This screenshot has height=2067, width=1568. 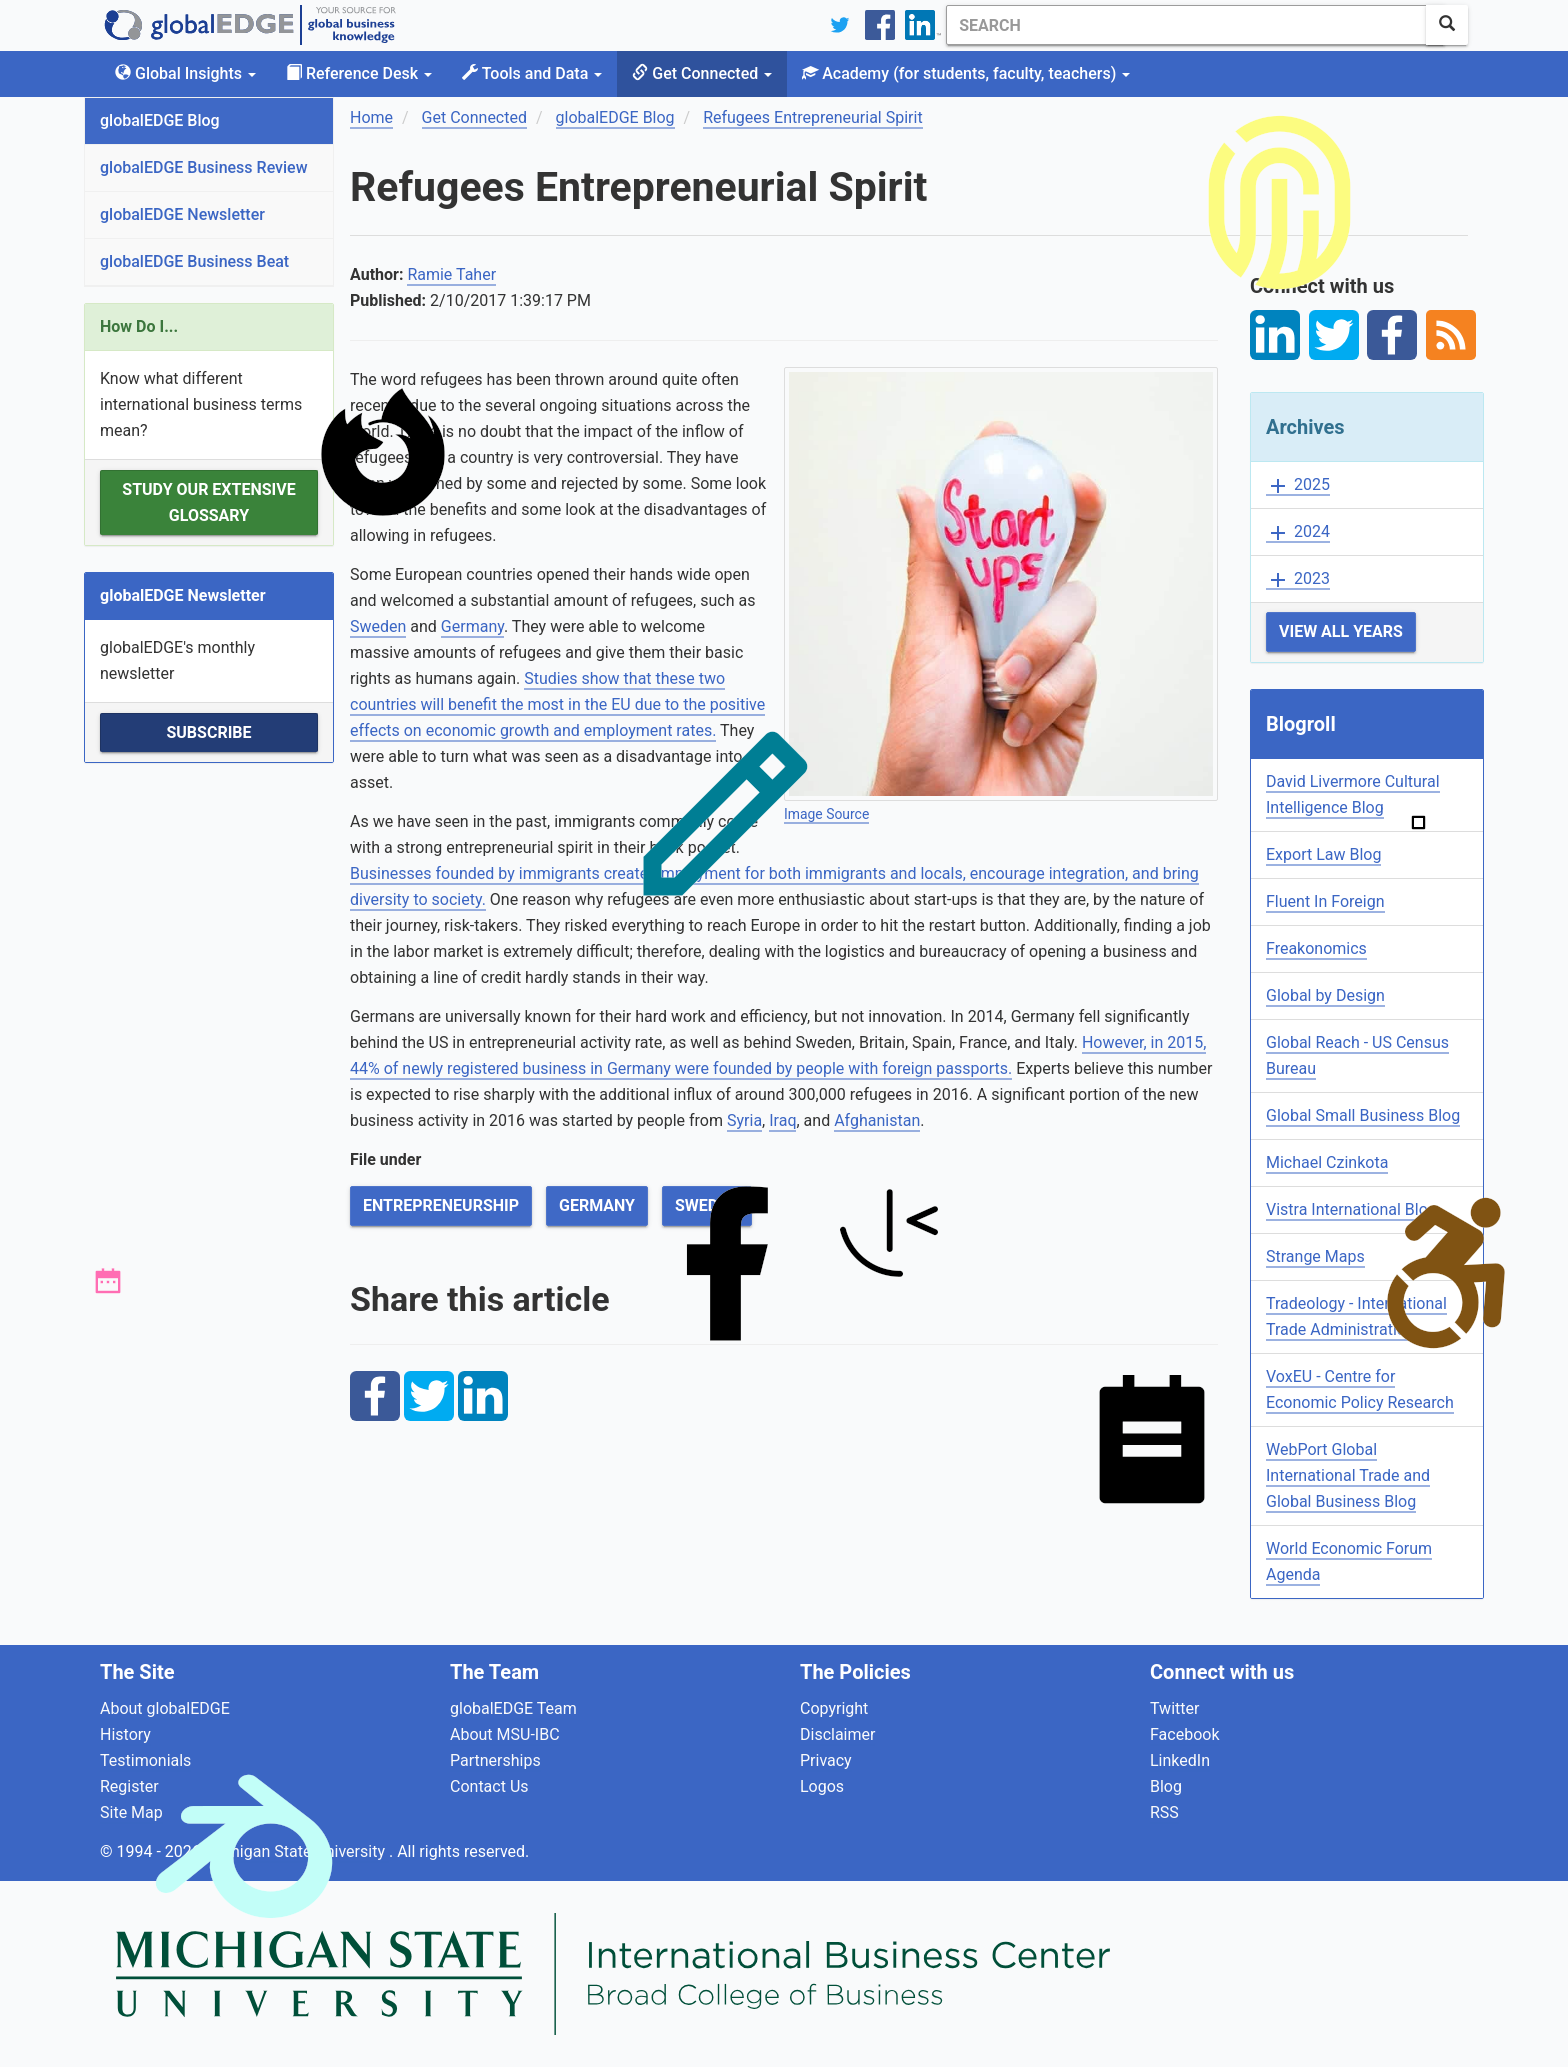 What do you see at coordinates (383, 454) in the screenshot?
I see `open Firefox browser` at bounding box center [383, 454].